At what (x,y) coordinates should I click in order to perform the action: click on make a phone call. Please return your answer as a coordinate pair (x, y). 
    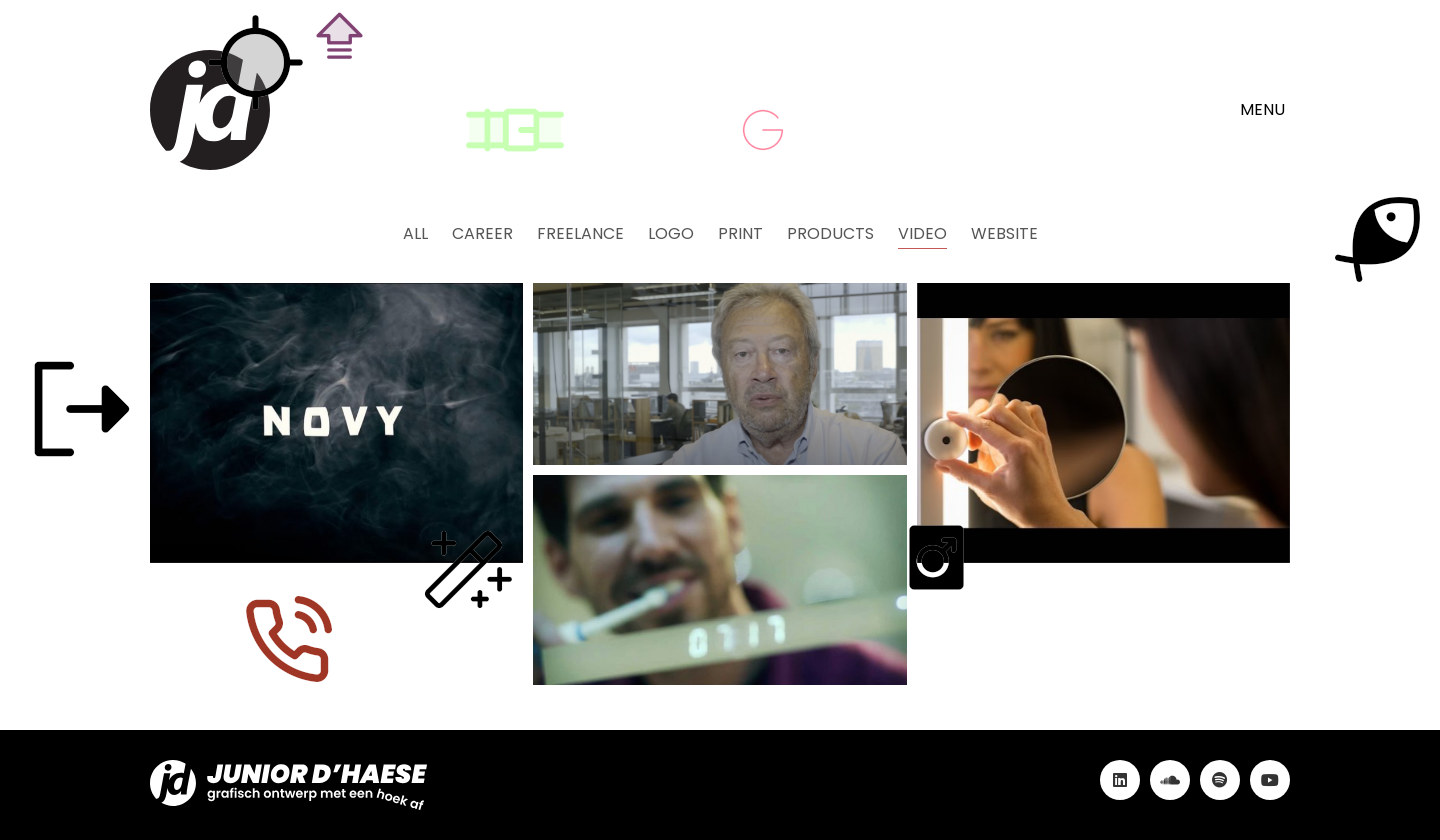
    Looking at the image, I should click on (287, 641).